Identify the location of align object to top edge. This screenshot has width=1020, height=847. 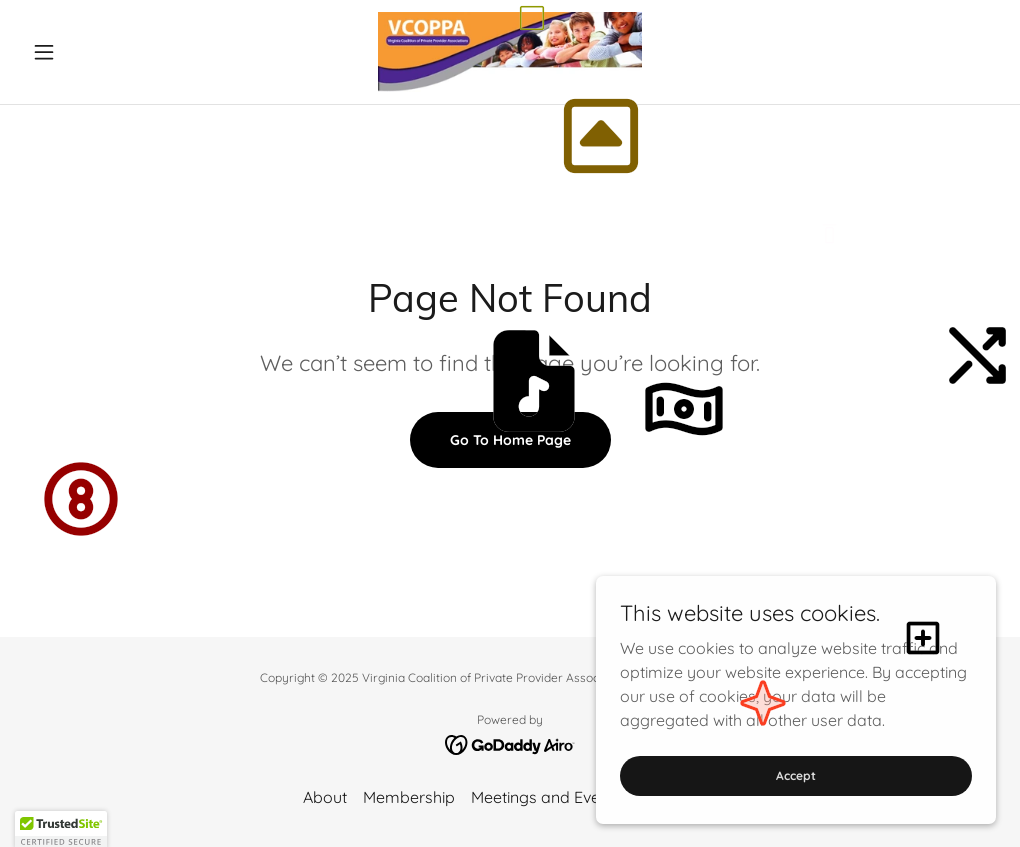
(829, 233).